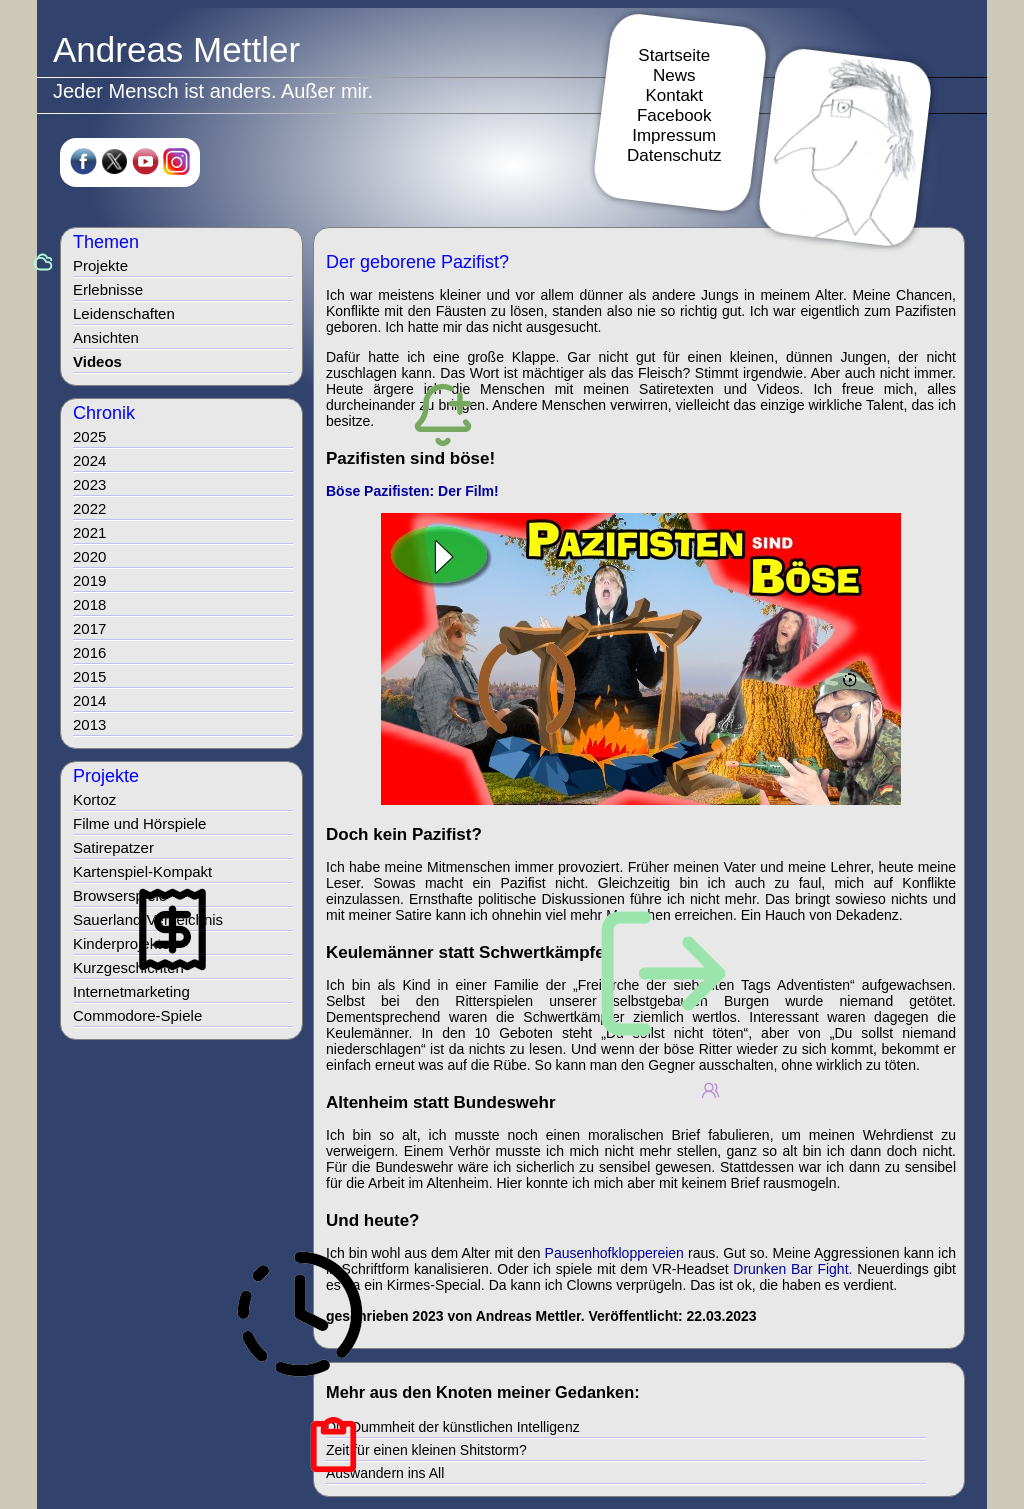  What do you see at coordinates (526, 688) in the screenshot?
I see `insert parentheses in text or code` at bounding box center [526, 688].